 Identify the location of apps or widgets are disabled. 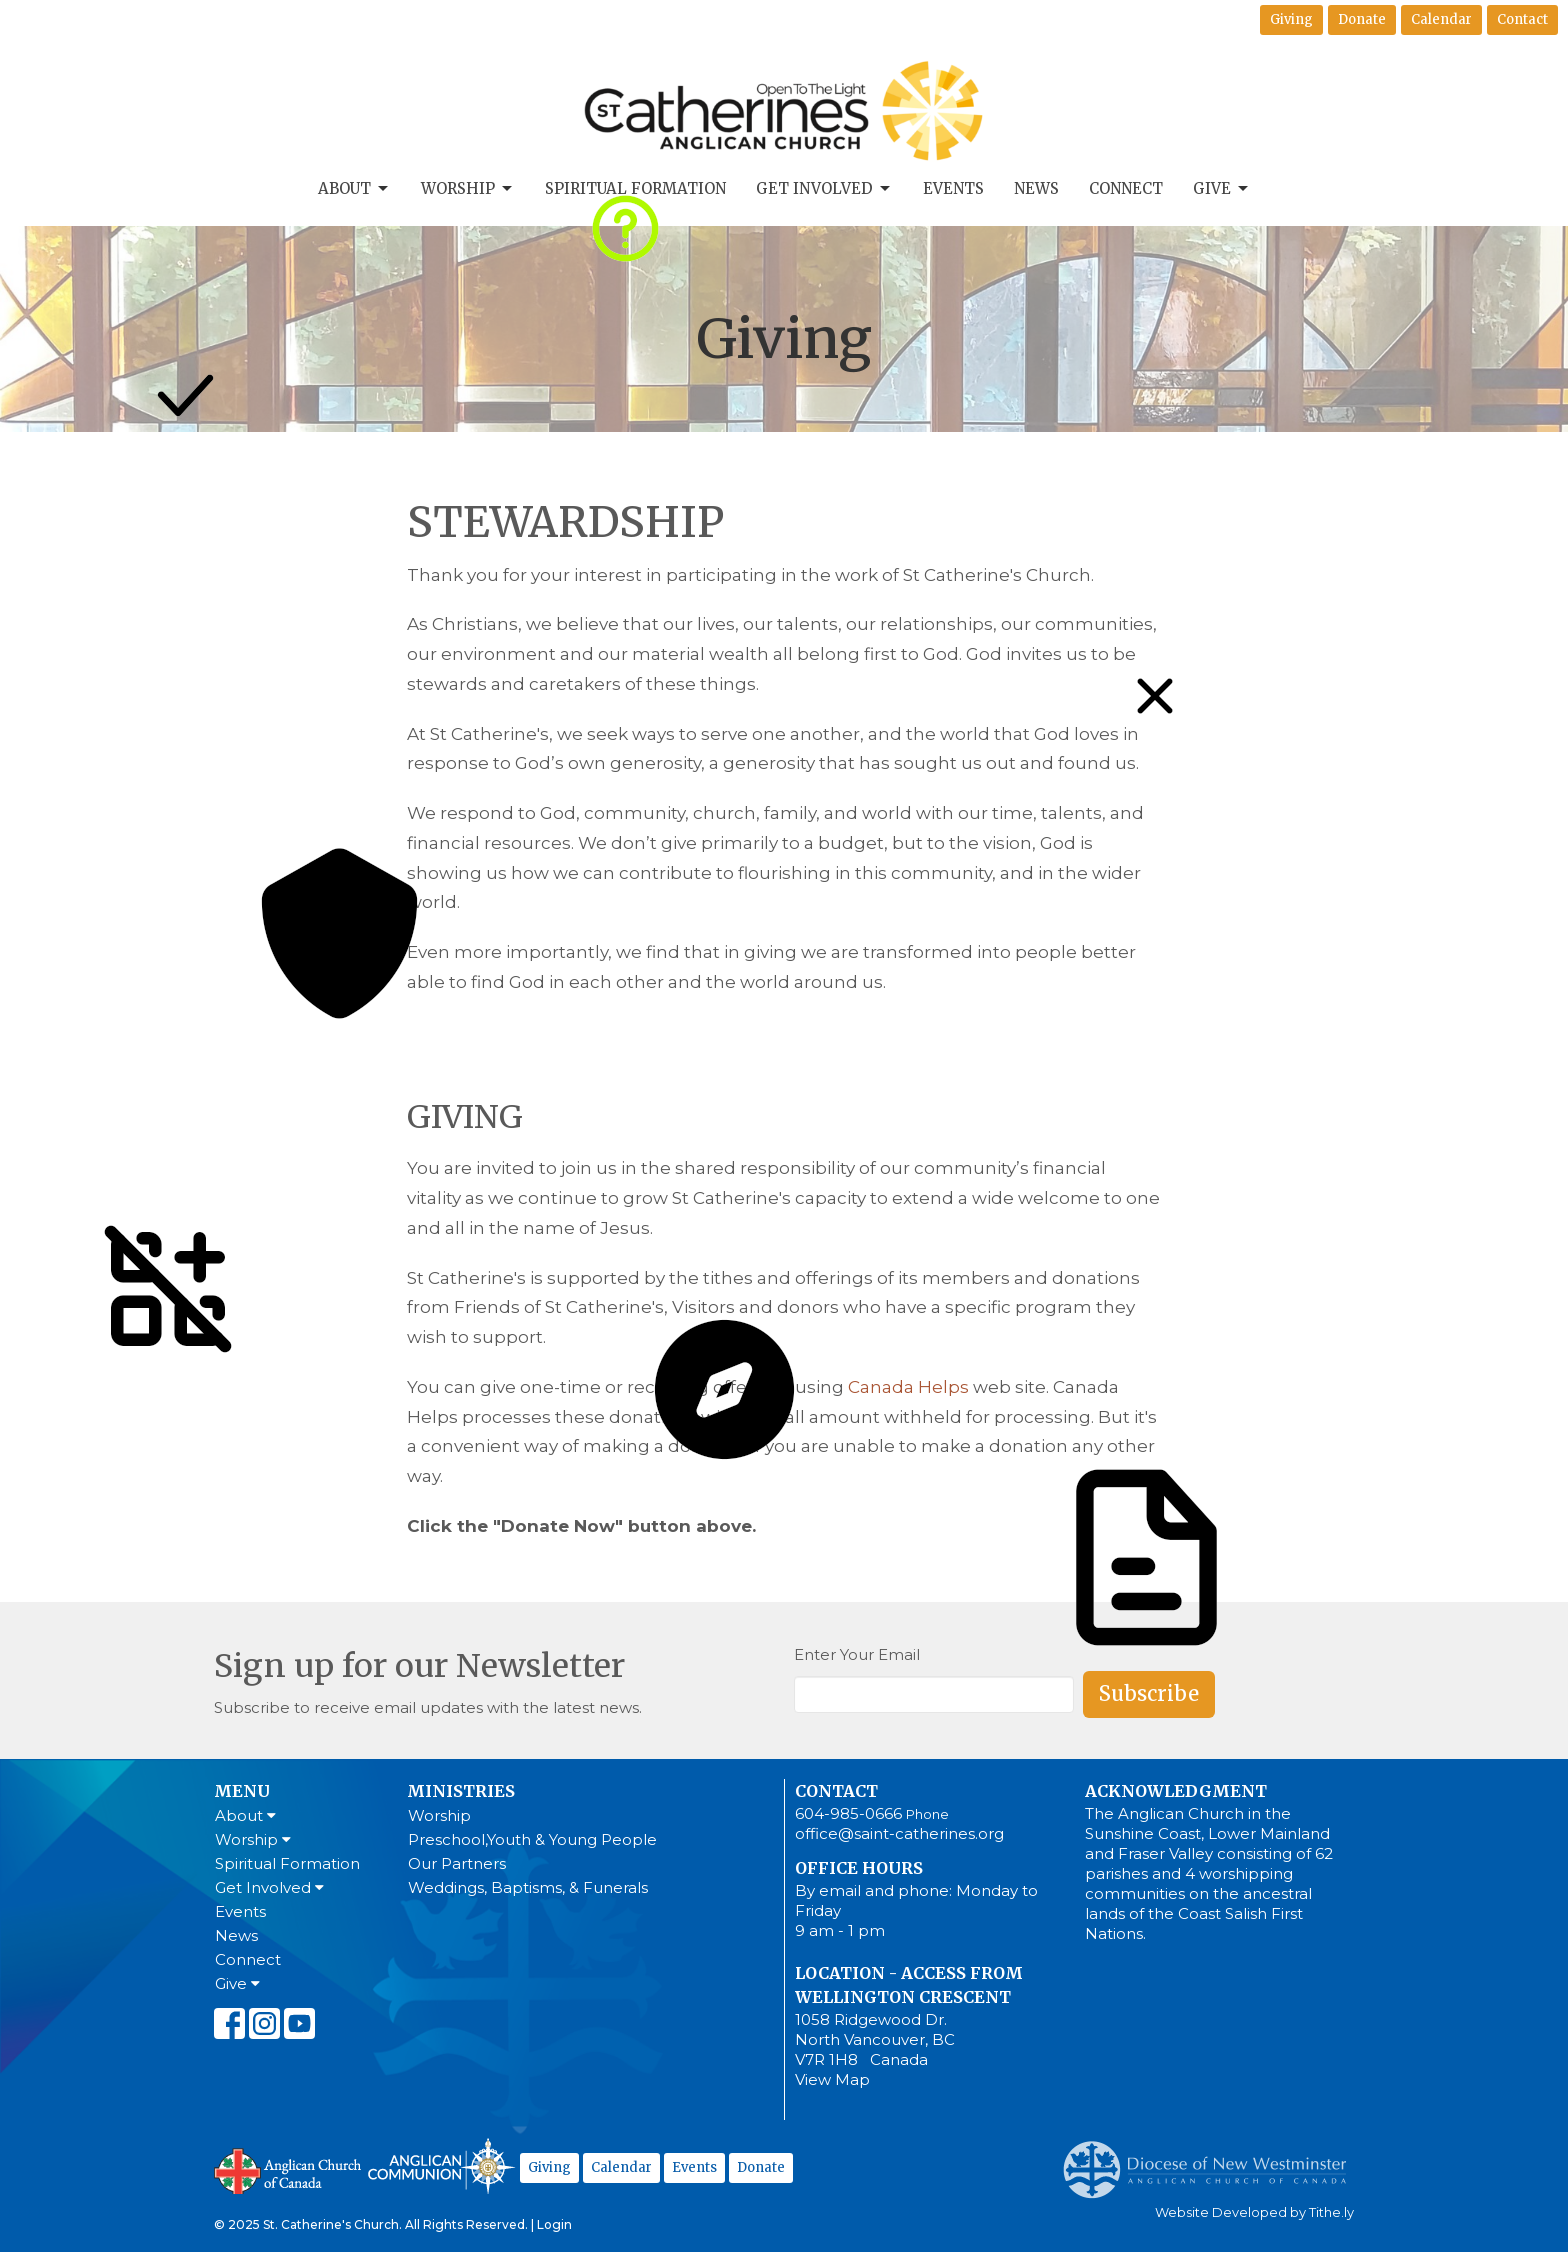
(168, 1289).